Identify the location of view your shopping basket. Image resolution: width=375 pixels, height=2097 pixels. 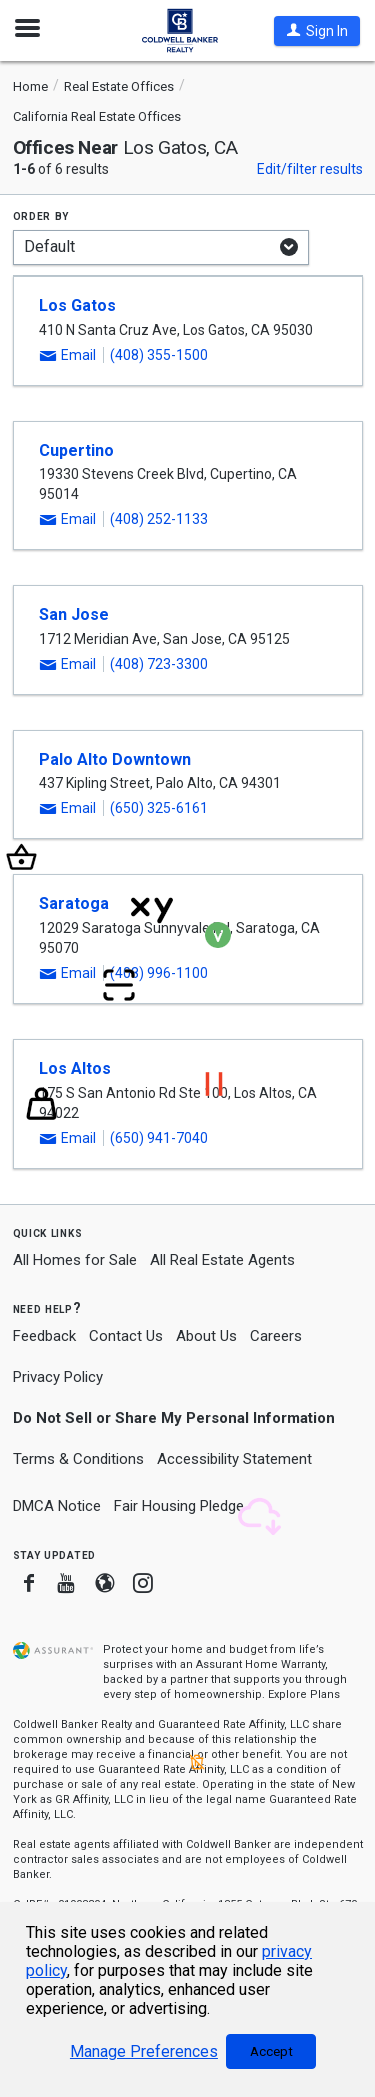
(21, 857).